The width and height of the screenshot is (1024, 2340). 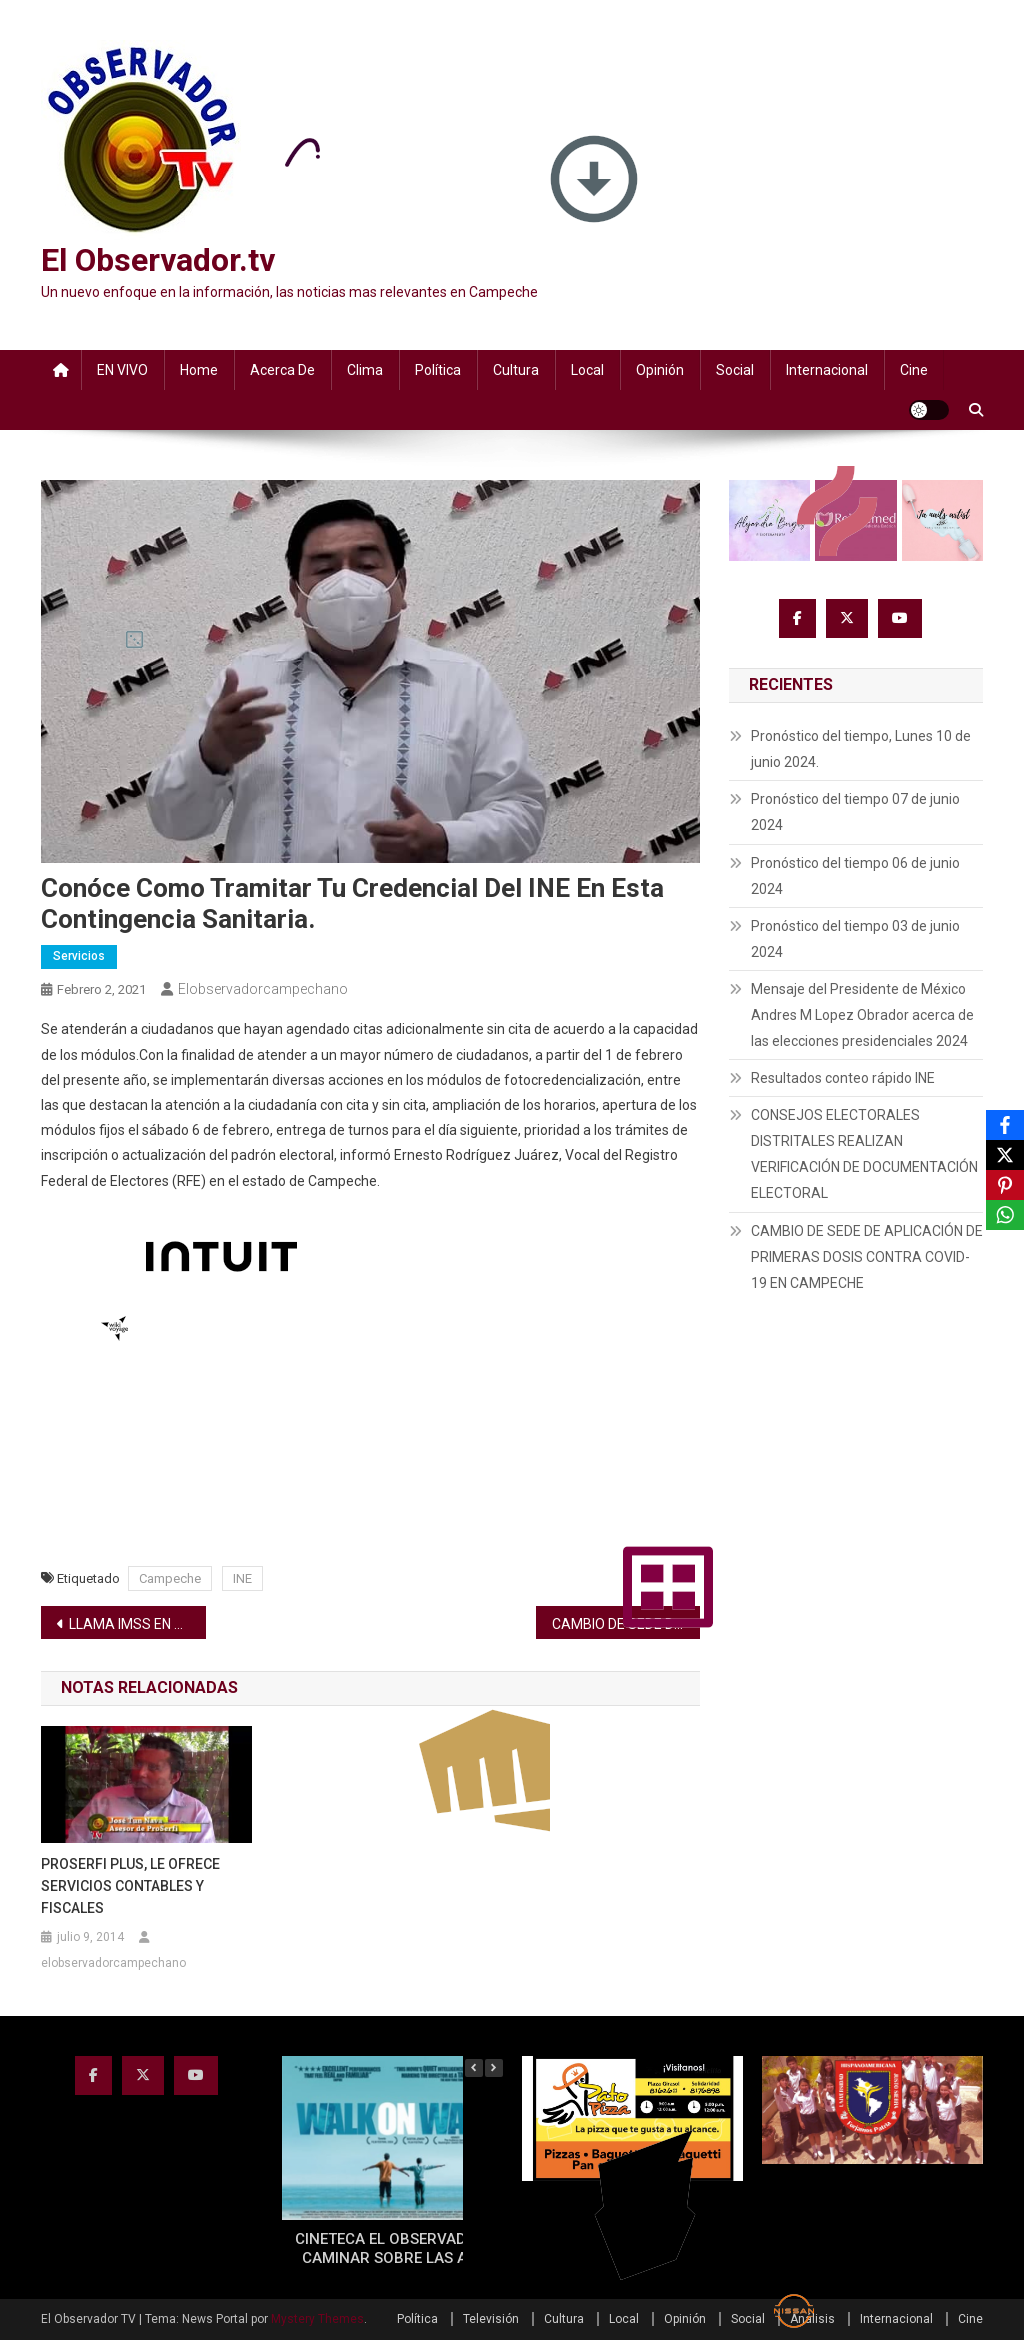 I want to click on intuit company logo, so click(x=221, y=1256).